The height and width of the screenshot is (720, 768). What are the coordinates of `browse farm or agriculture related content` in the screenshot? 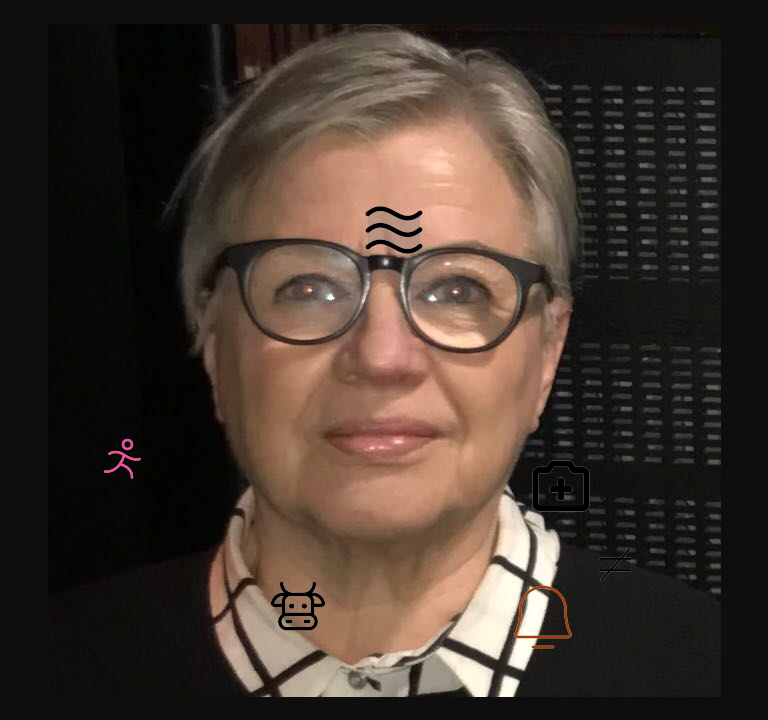 It's located at (298, 607).